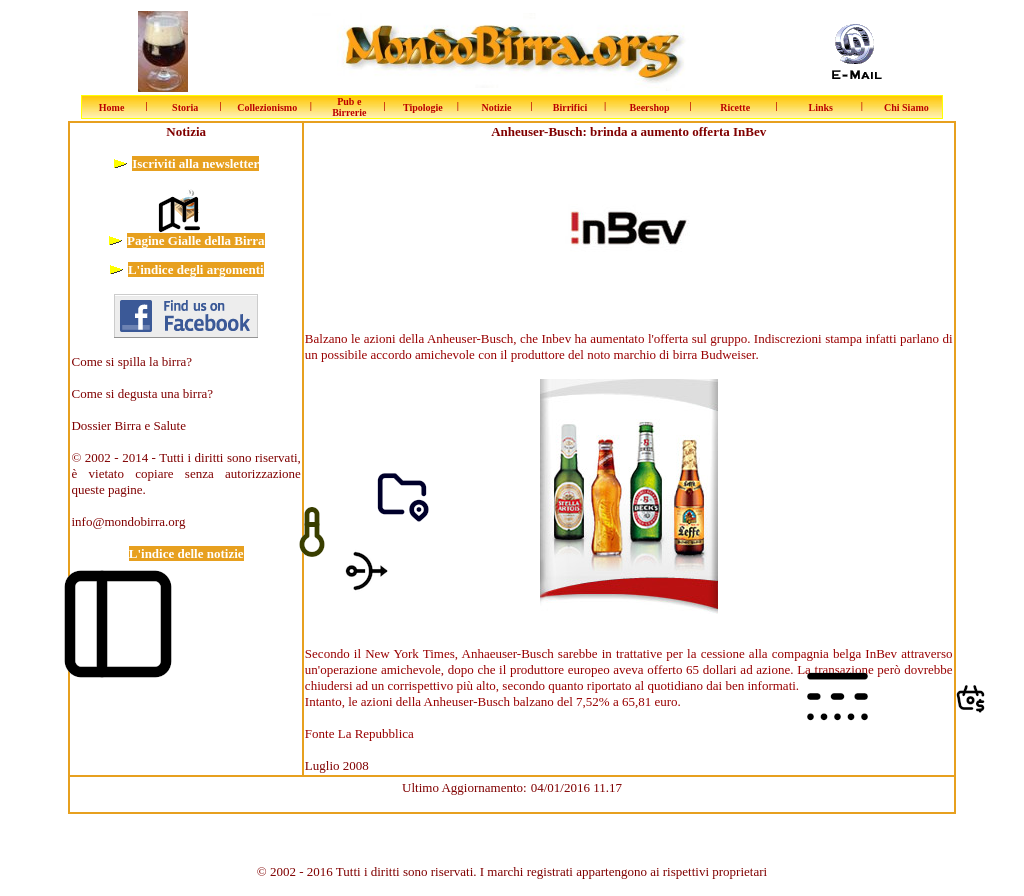 The width and height of the screenshot is (1024, 896). Describe the element at coordinates (402, 495) in the screenshot. I see `pin a folder to quick access` at that location.